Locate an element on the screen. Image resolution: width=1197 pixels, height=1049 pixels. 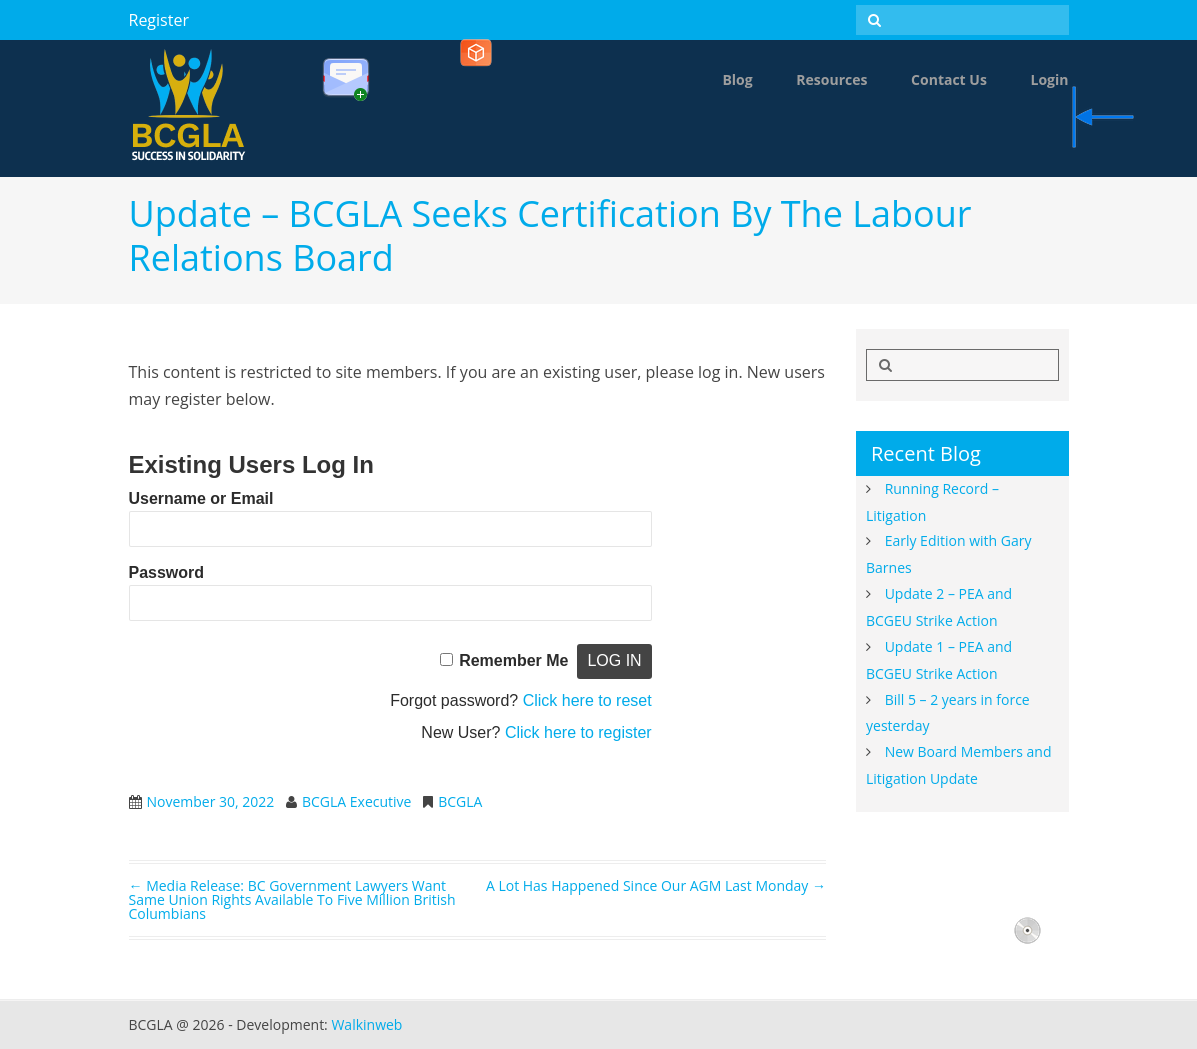
go to the first item in a list or sequence is located at coordinates (1103, 117).